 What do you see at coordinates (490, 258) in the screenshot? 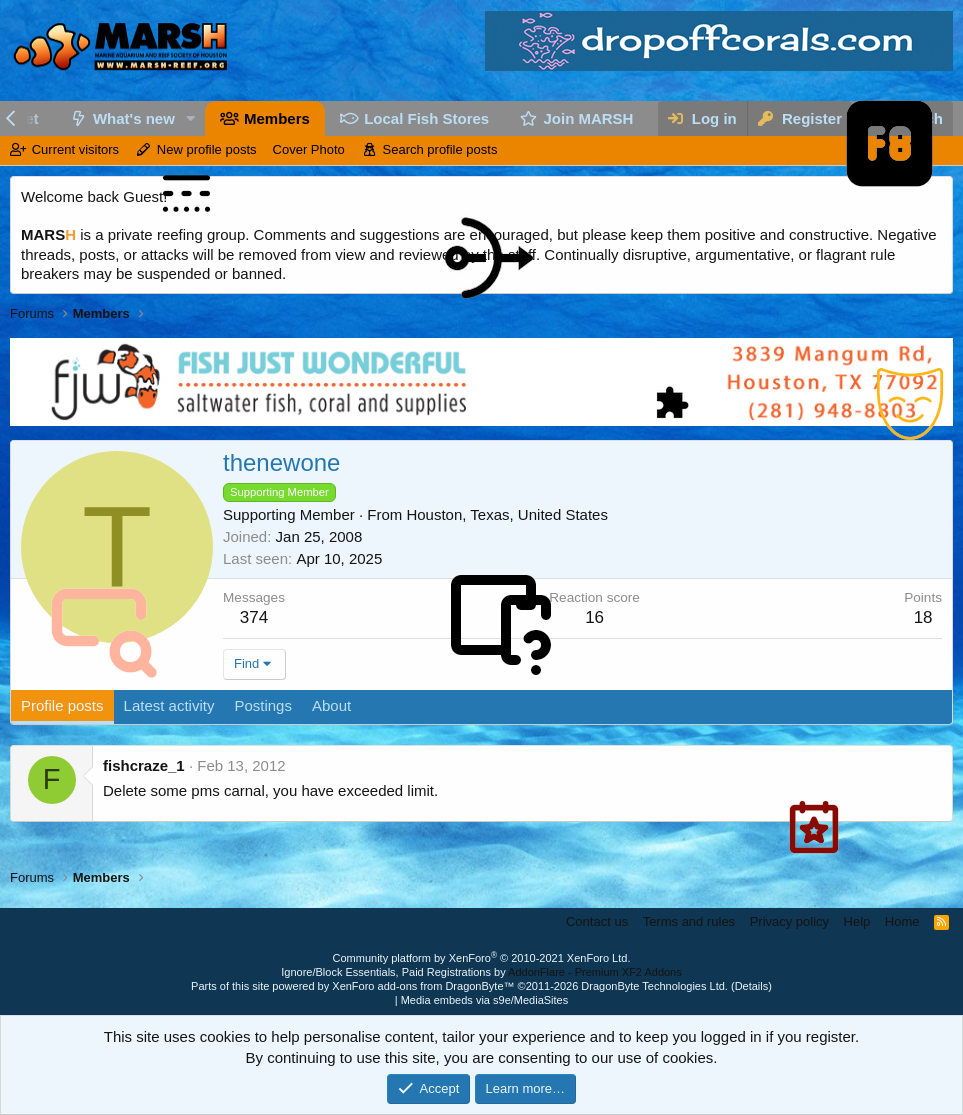
I see `network address translation settings` at bounding box center [490, 258].